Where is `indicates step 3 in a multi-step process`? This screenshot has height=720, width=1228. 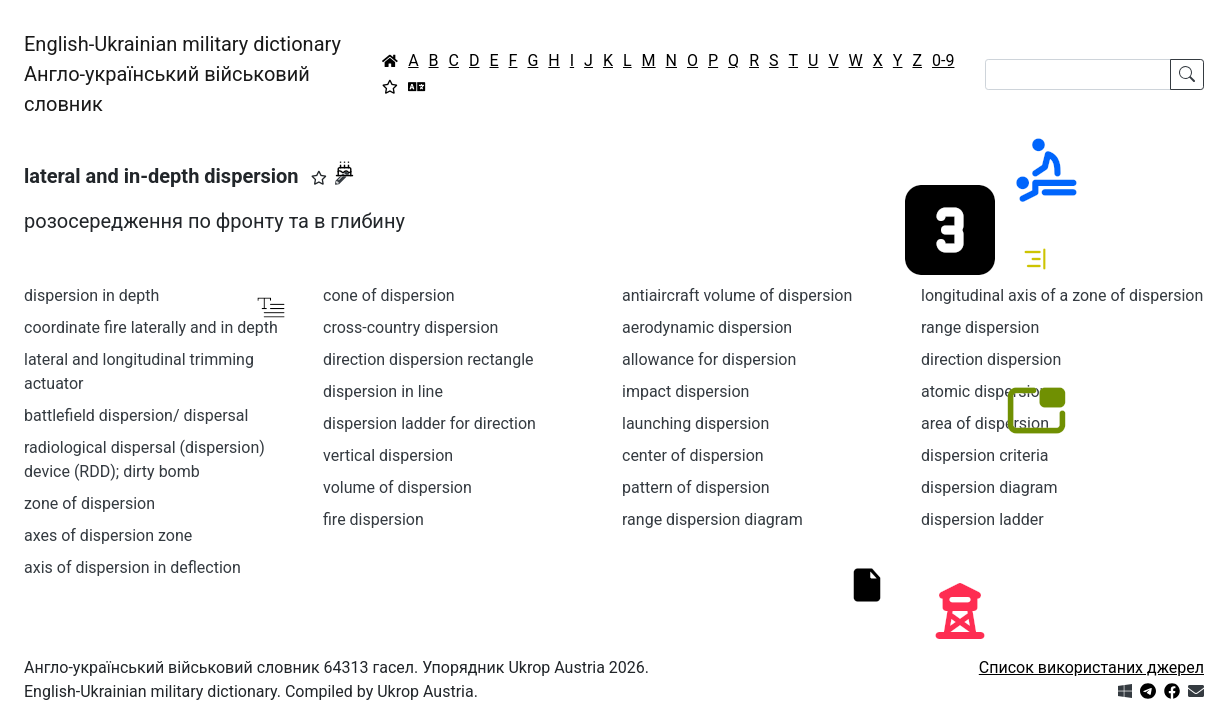
indicates step 3 in a multi-step process is located at coordinates (950, 230).